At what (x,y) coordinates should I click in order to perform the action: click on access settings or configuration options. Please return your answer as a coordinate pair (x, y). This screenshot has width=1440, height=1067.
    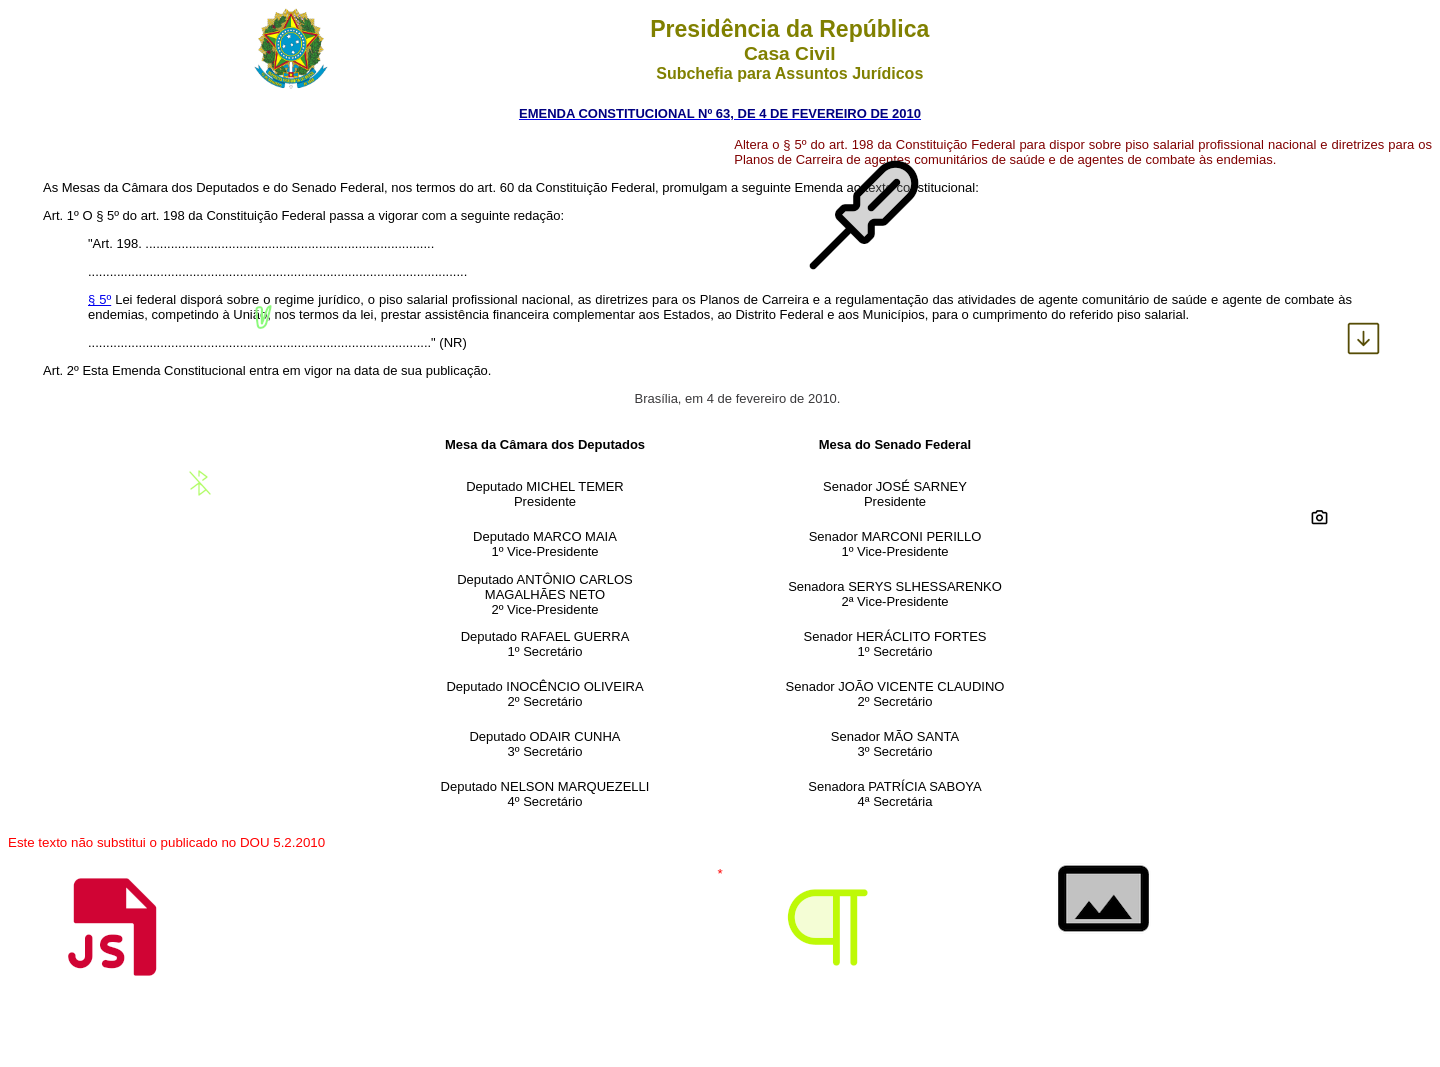
    Looking at the image, I should click on (864, 215).